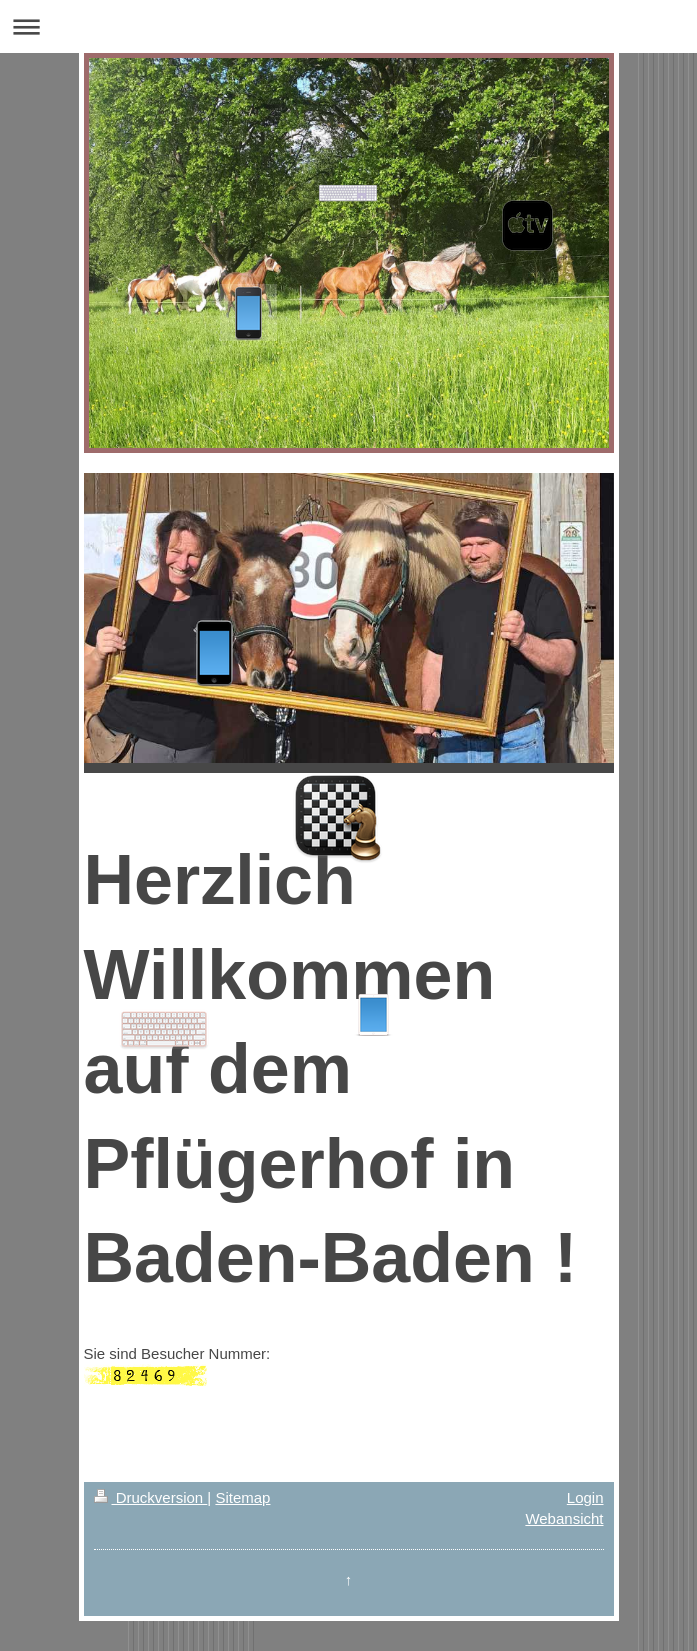 The width and height of the screenshot is (697, 1651). I want to click on indicates a connected iPhone device, so click(248, 312).